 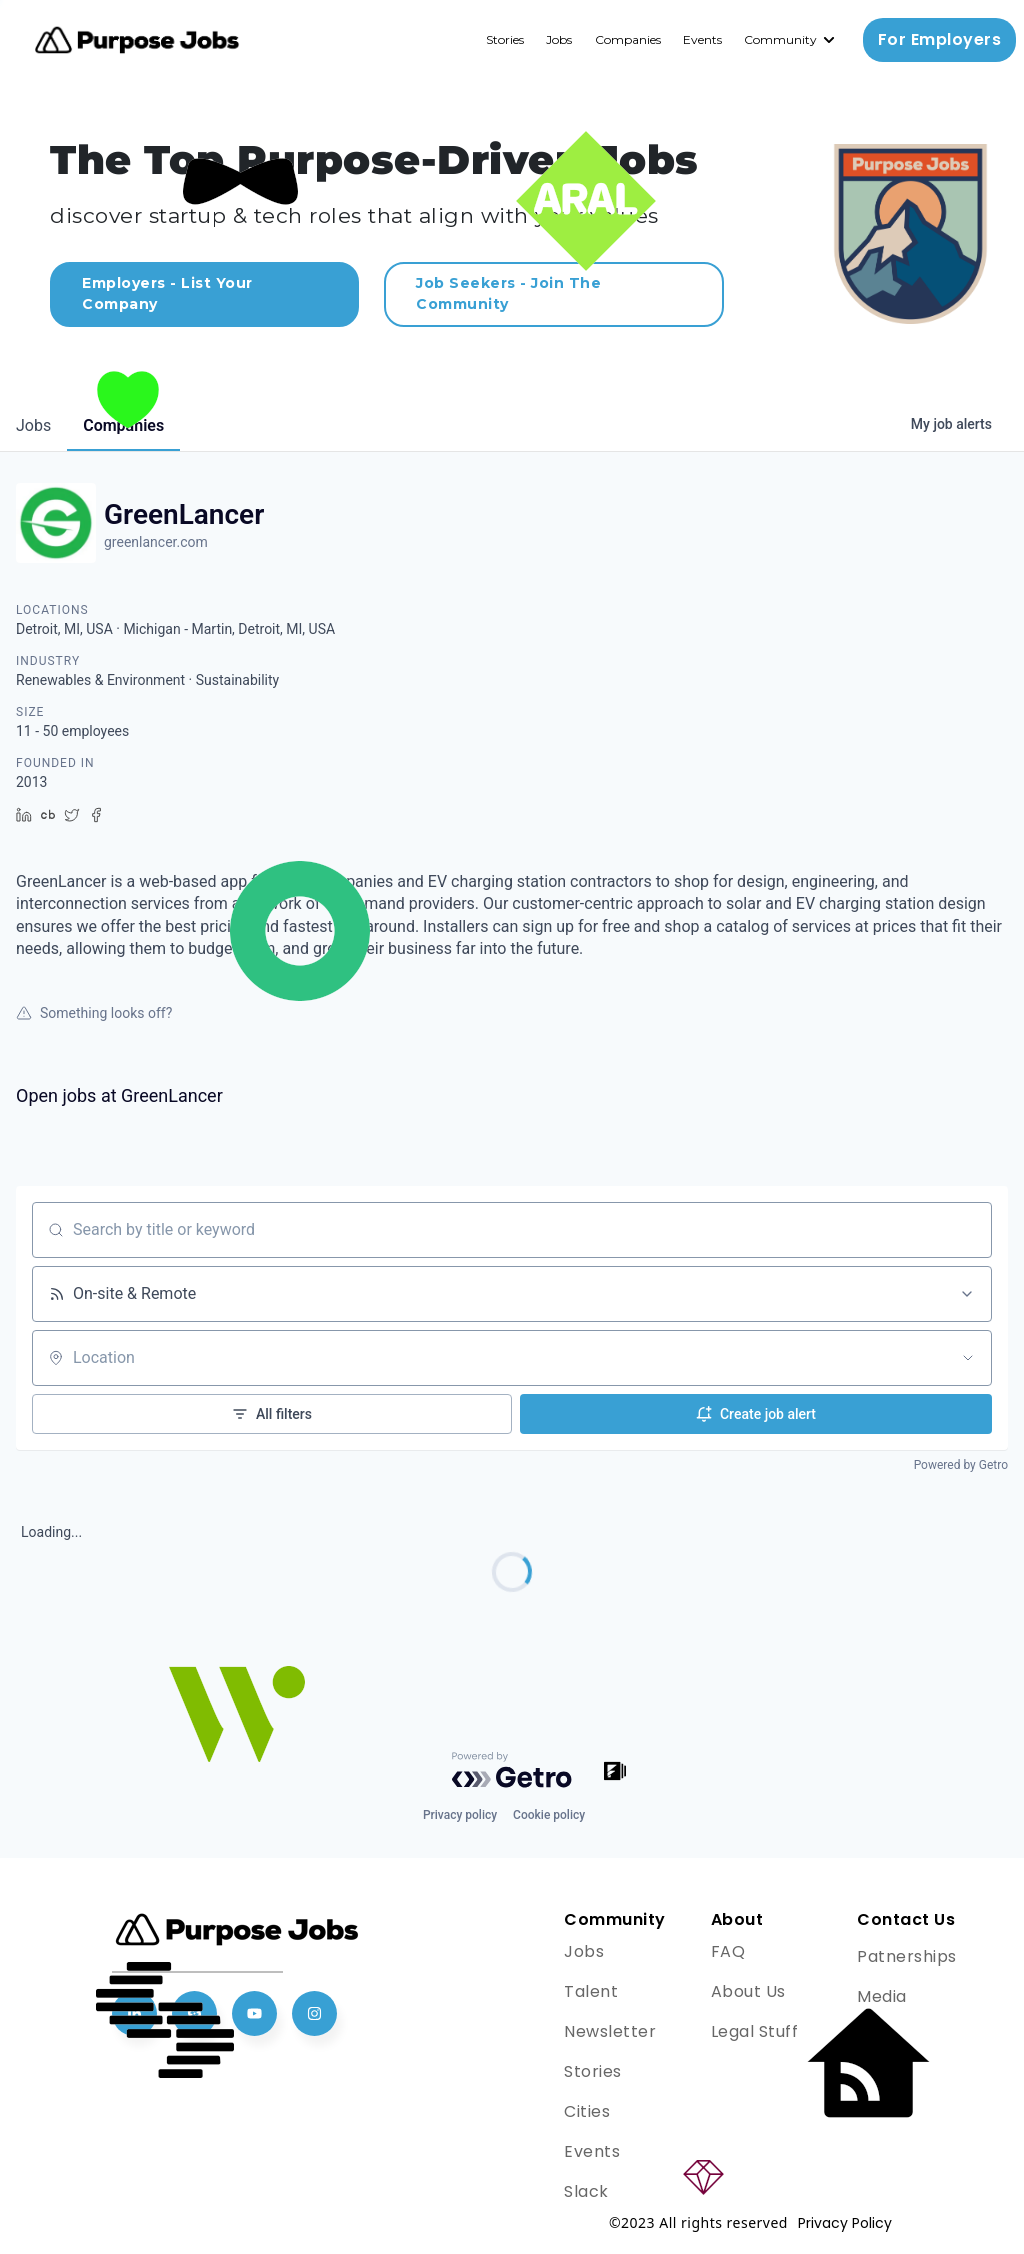 I want to click on jhipster application framework logo, so click(x=240, y=181).